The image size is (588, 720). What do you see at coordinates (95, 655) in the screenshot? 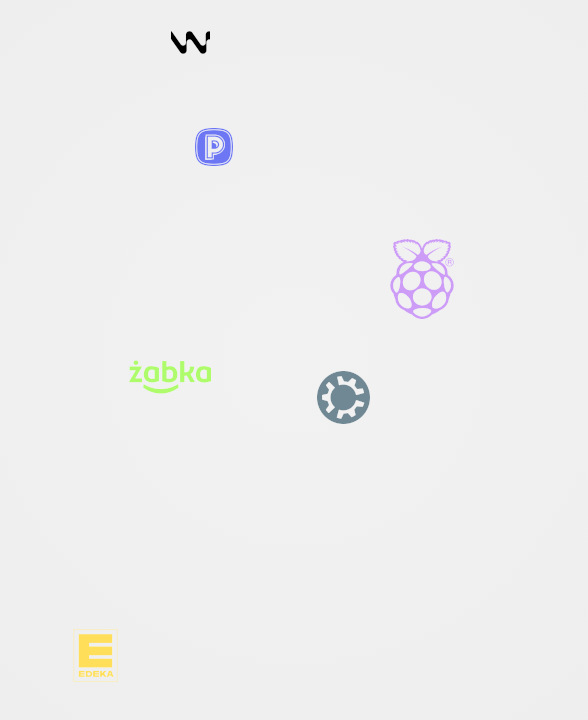
I see `open the EDEKA grocery store app` at bounding box center [95, 655].